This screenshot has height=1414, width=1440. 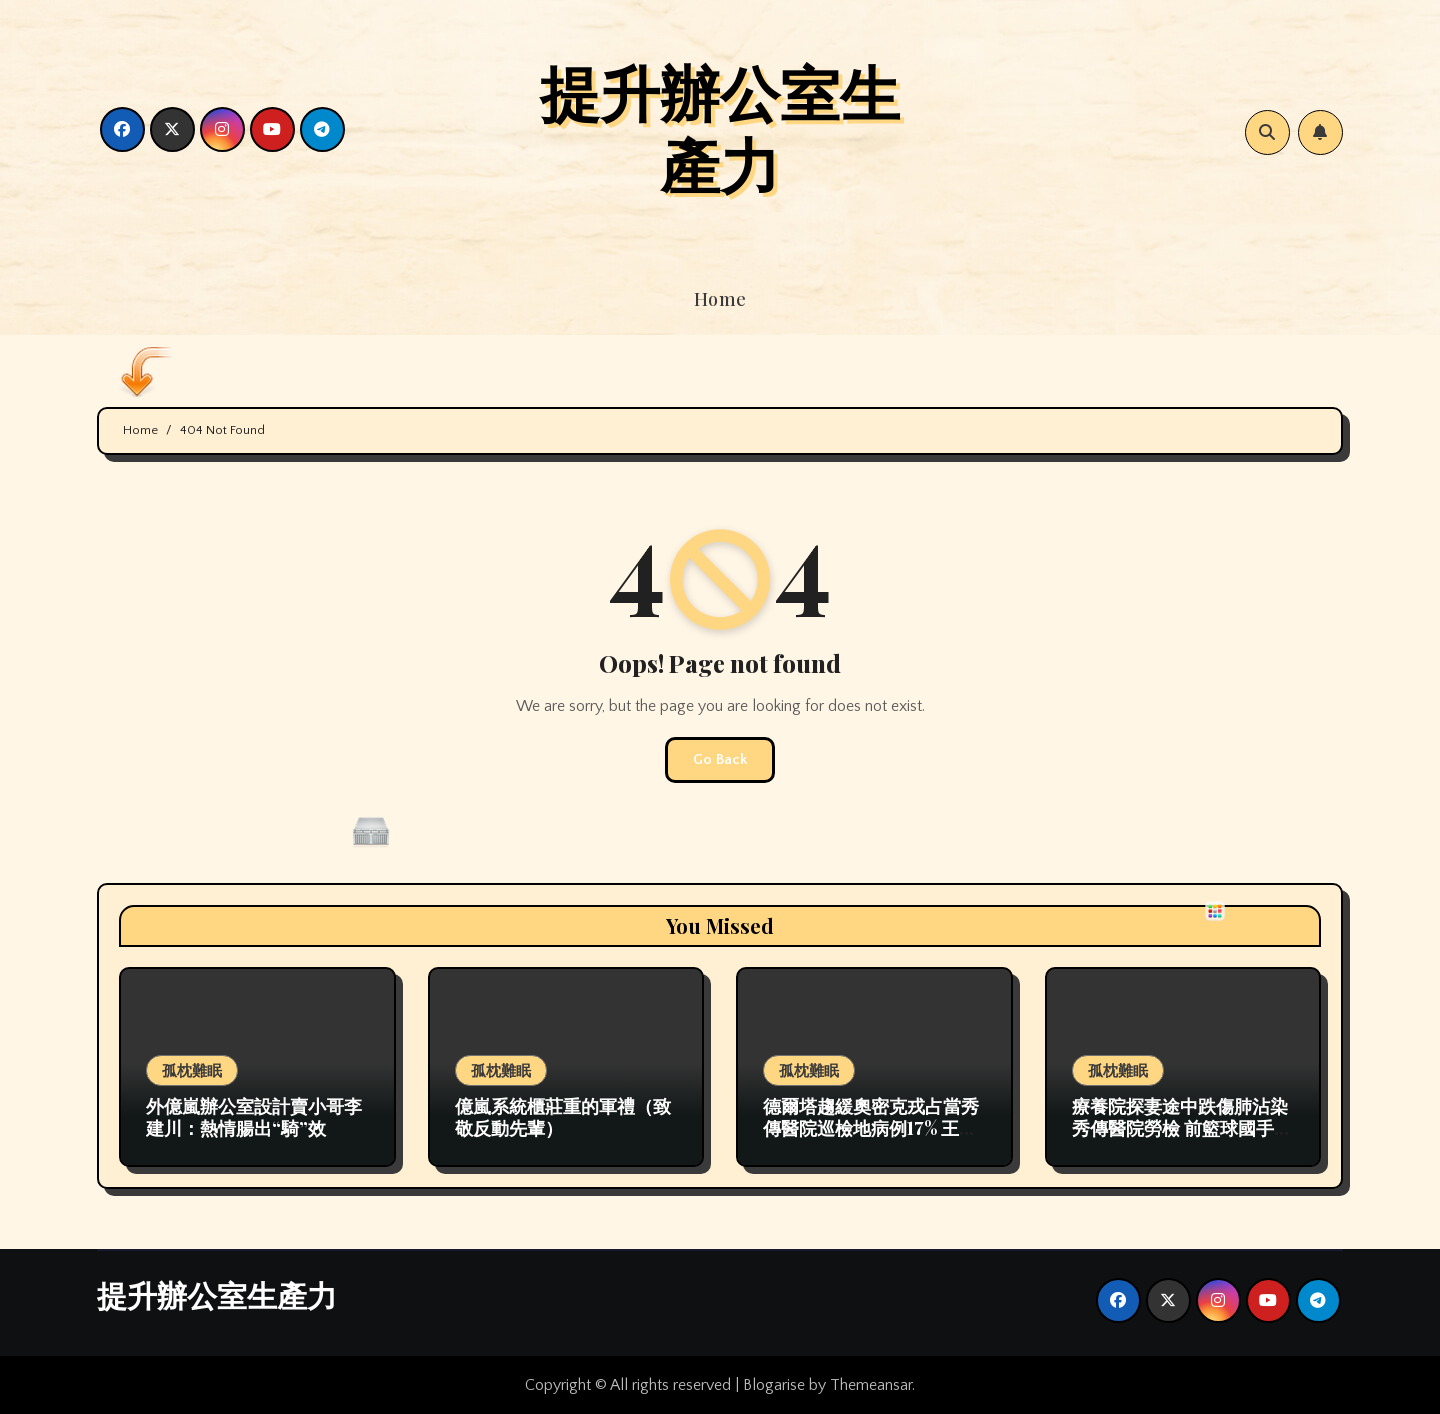 What do you see at coordinates (371, 830) in the screenshot?
I see `xserve g4 server hardware device` at bounding box center [371, 830].